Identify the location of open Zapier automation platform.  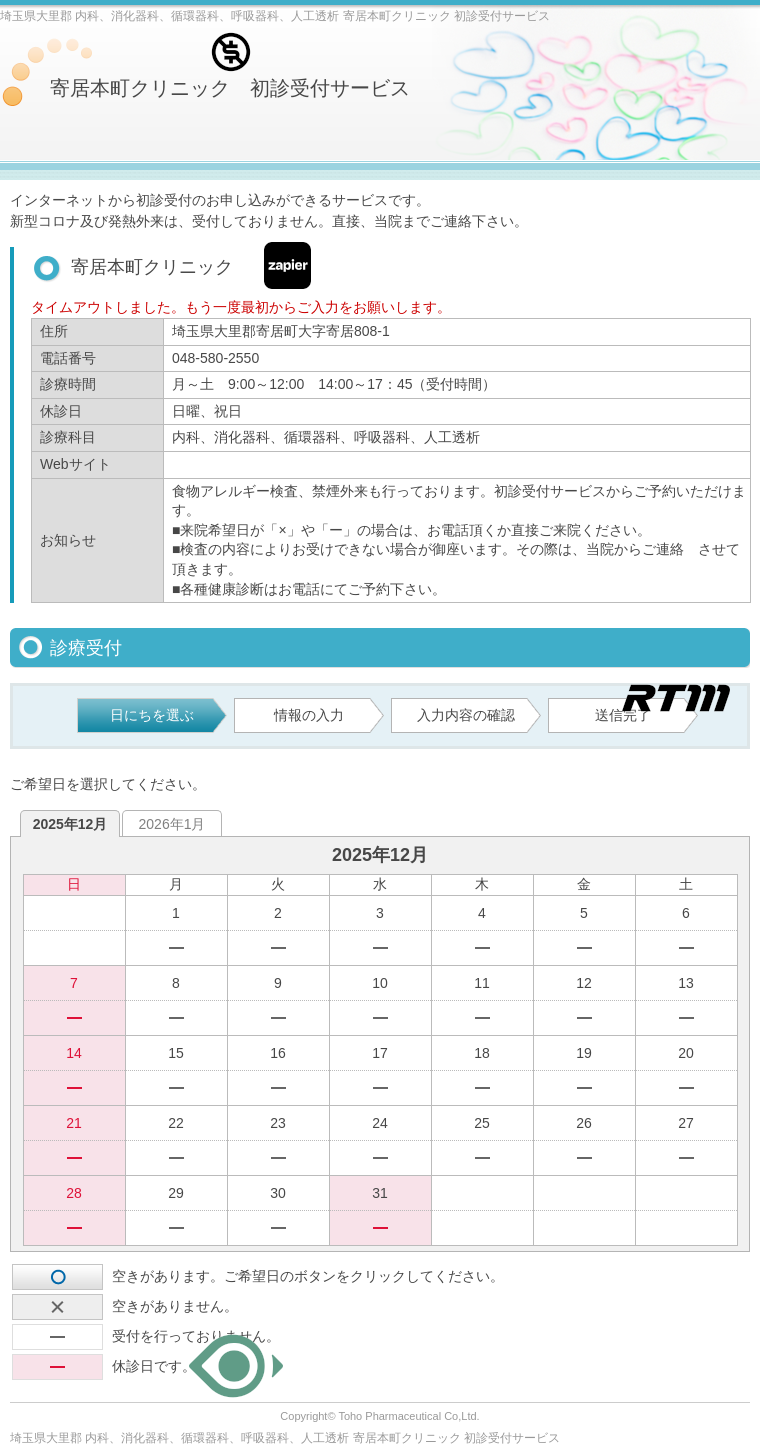
(287, 265).